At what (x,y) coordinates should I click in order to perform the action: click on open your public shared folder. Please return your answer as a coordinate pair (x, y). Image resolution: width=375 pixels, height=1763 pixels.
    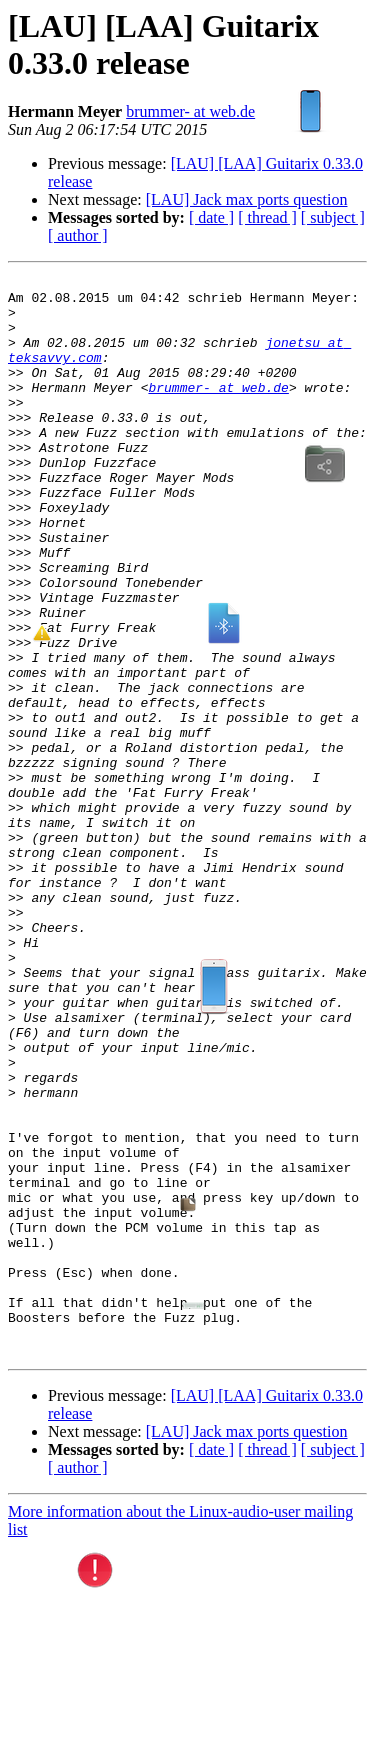
    Looking at the image, I should click on (325, 463).